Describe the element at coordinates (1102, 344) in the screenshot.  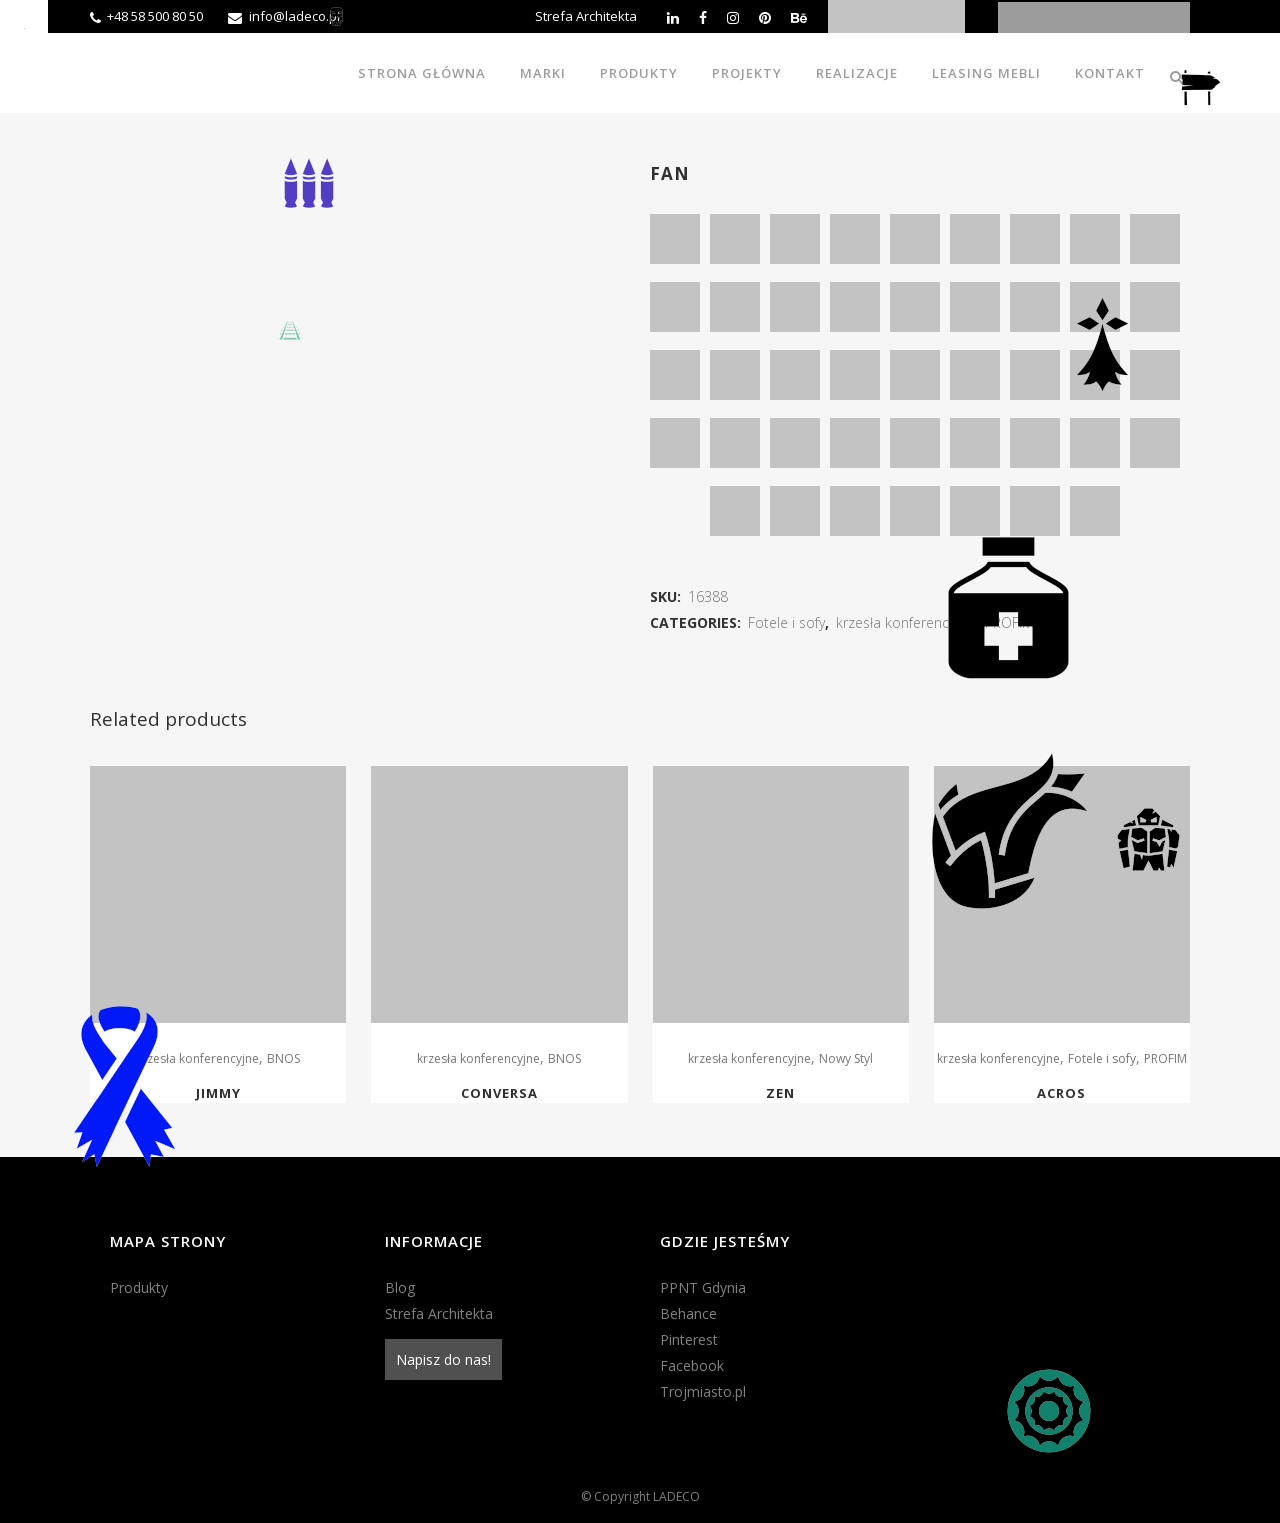
I see `heraldic ermine symbol used in coat of arms or crest designs` at that location.